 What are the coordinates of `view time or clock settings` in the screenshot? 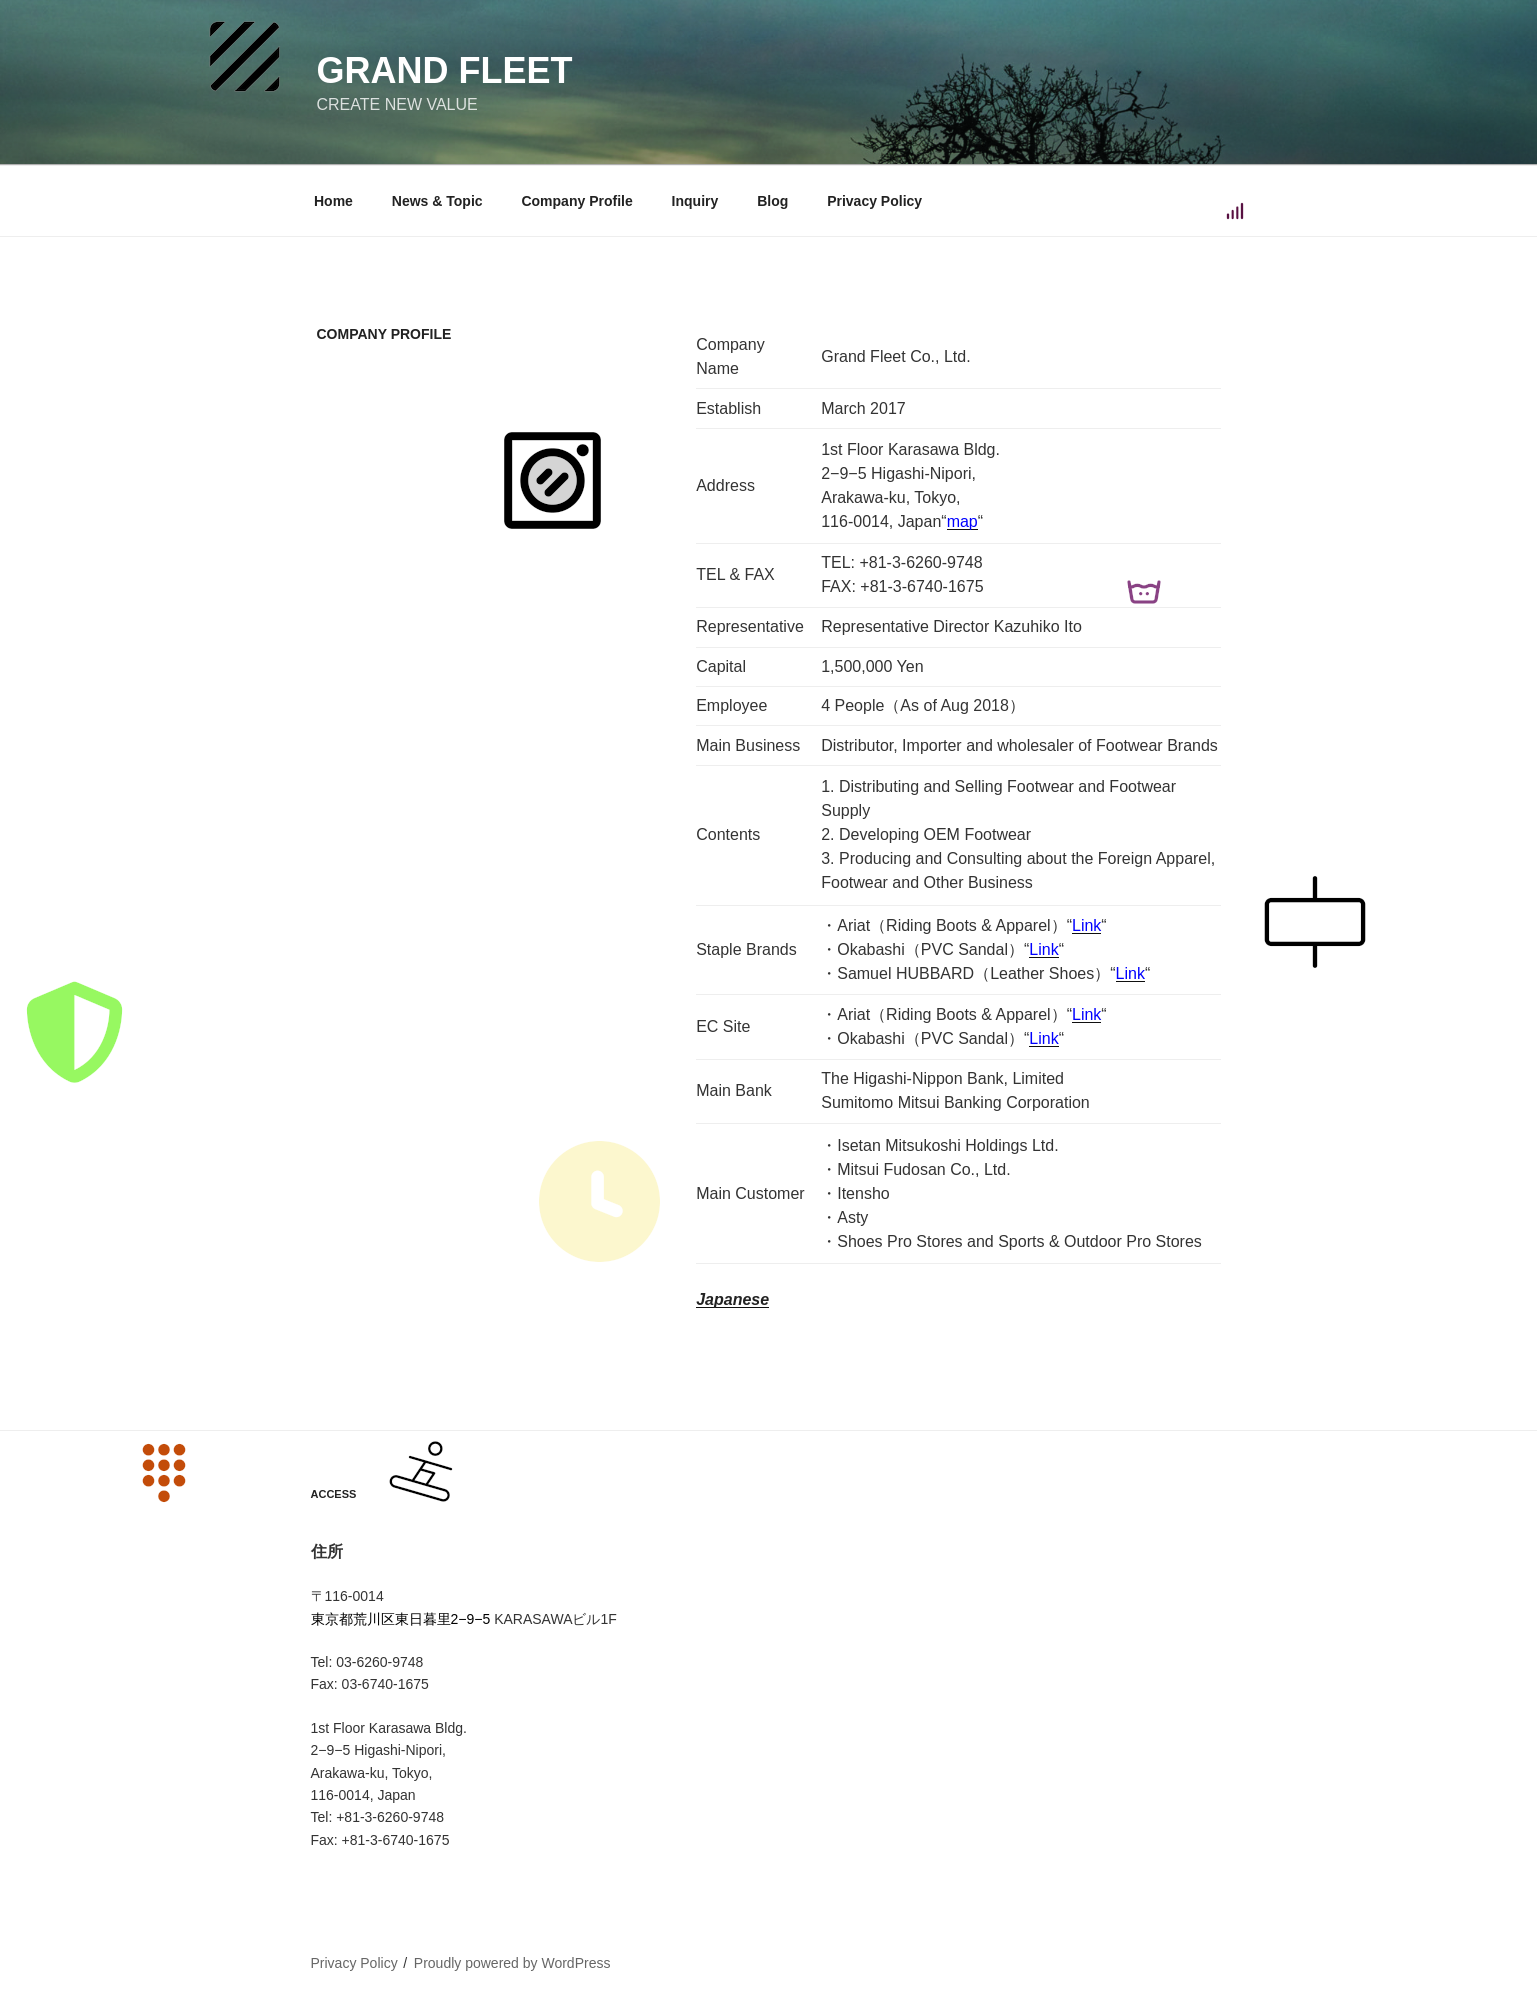 It's located at (599, 1201).